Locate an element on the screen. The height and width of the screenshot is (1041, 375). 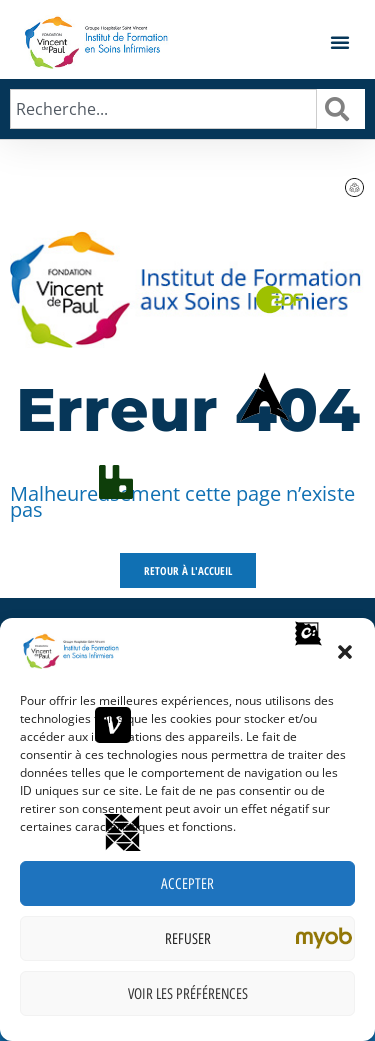
Arch Linux logo is located at coordinates (266, 397).